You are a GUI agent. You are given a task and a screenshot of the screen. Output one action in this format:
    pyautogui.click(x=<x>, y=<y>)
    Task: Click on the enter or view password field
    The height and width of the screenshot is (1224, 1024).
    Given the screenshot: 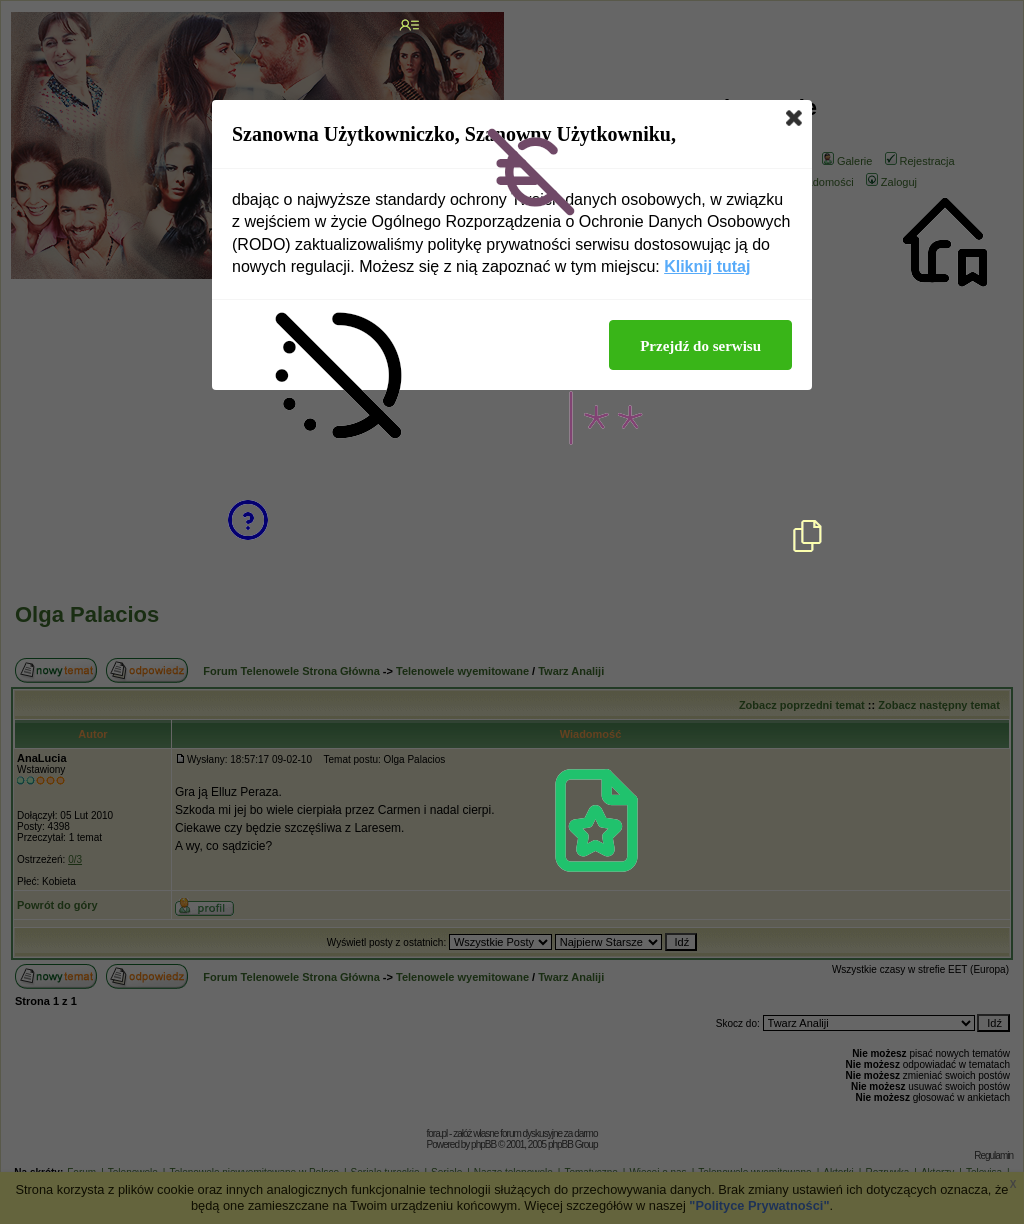 What is the action you would take?
    pyautogui.click(x=602, y=418)
    